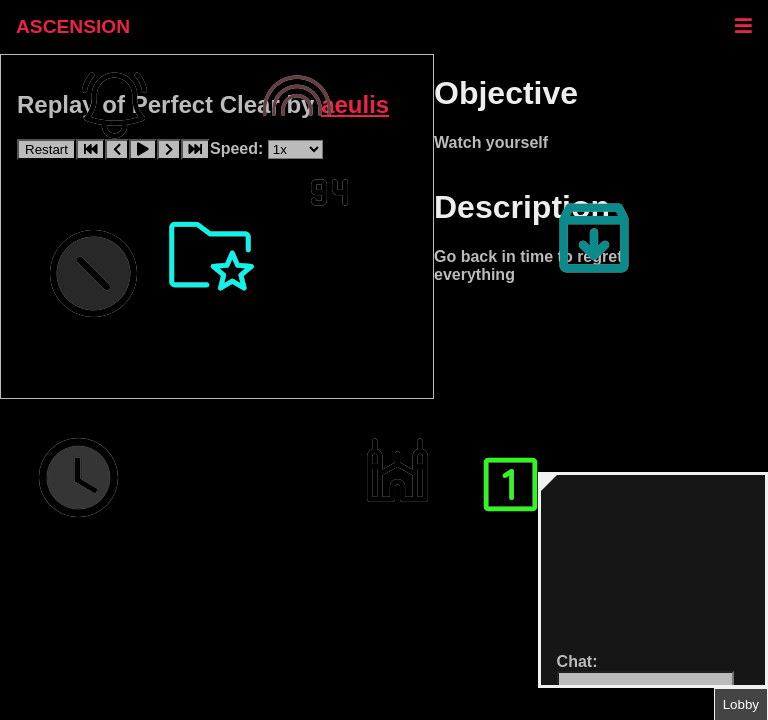 This screenshot has height=720, width=768. I want to click on indicates item number 94 in a list or sequence, so click(329, 192).